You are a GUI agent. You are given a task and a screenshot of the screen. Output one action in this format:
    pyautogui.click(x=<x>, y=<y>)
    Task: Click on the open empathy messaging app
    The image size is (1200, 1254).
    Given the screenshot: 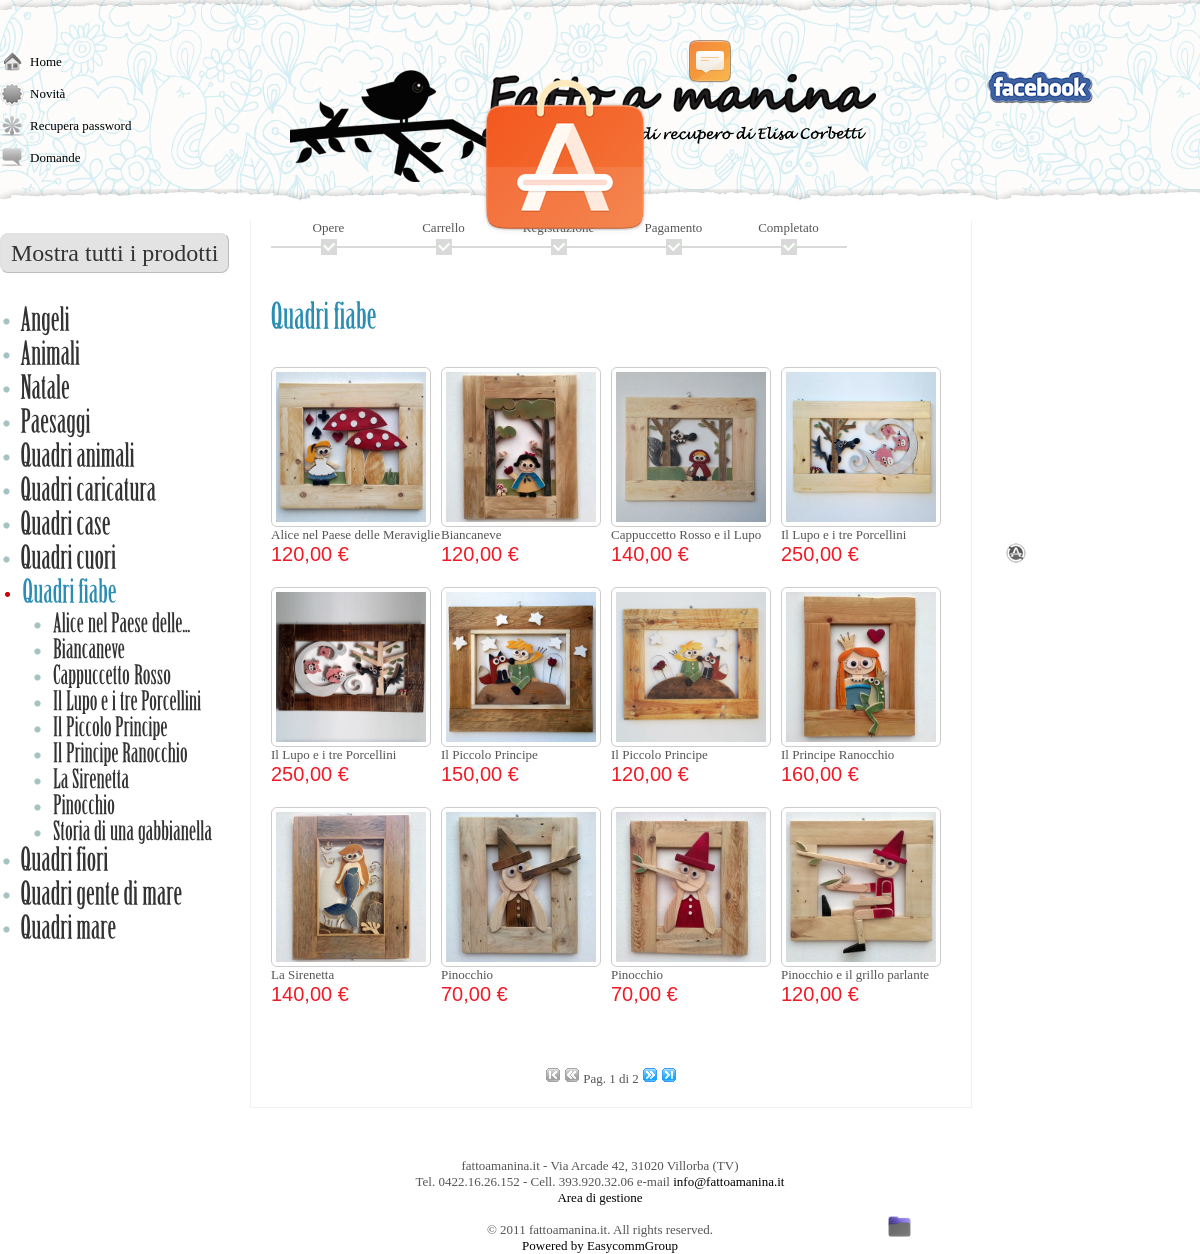 What is the action you would take?
    pyautogui.click(x=710, y=61)
    